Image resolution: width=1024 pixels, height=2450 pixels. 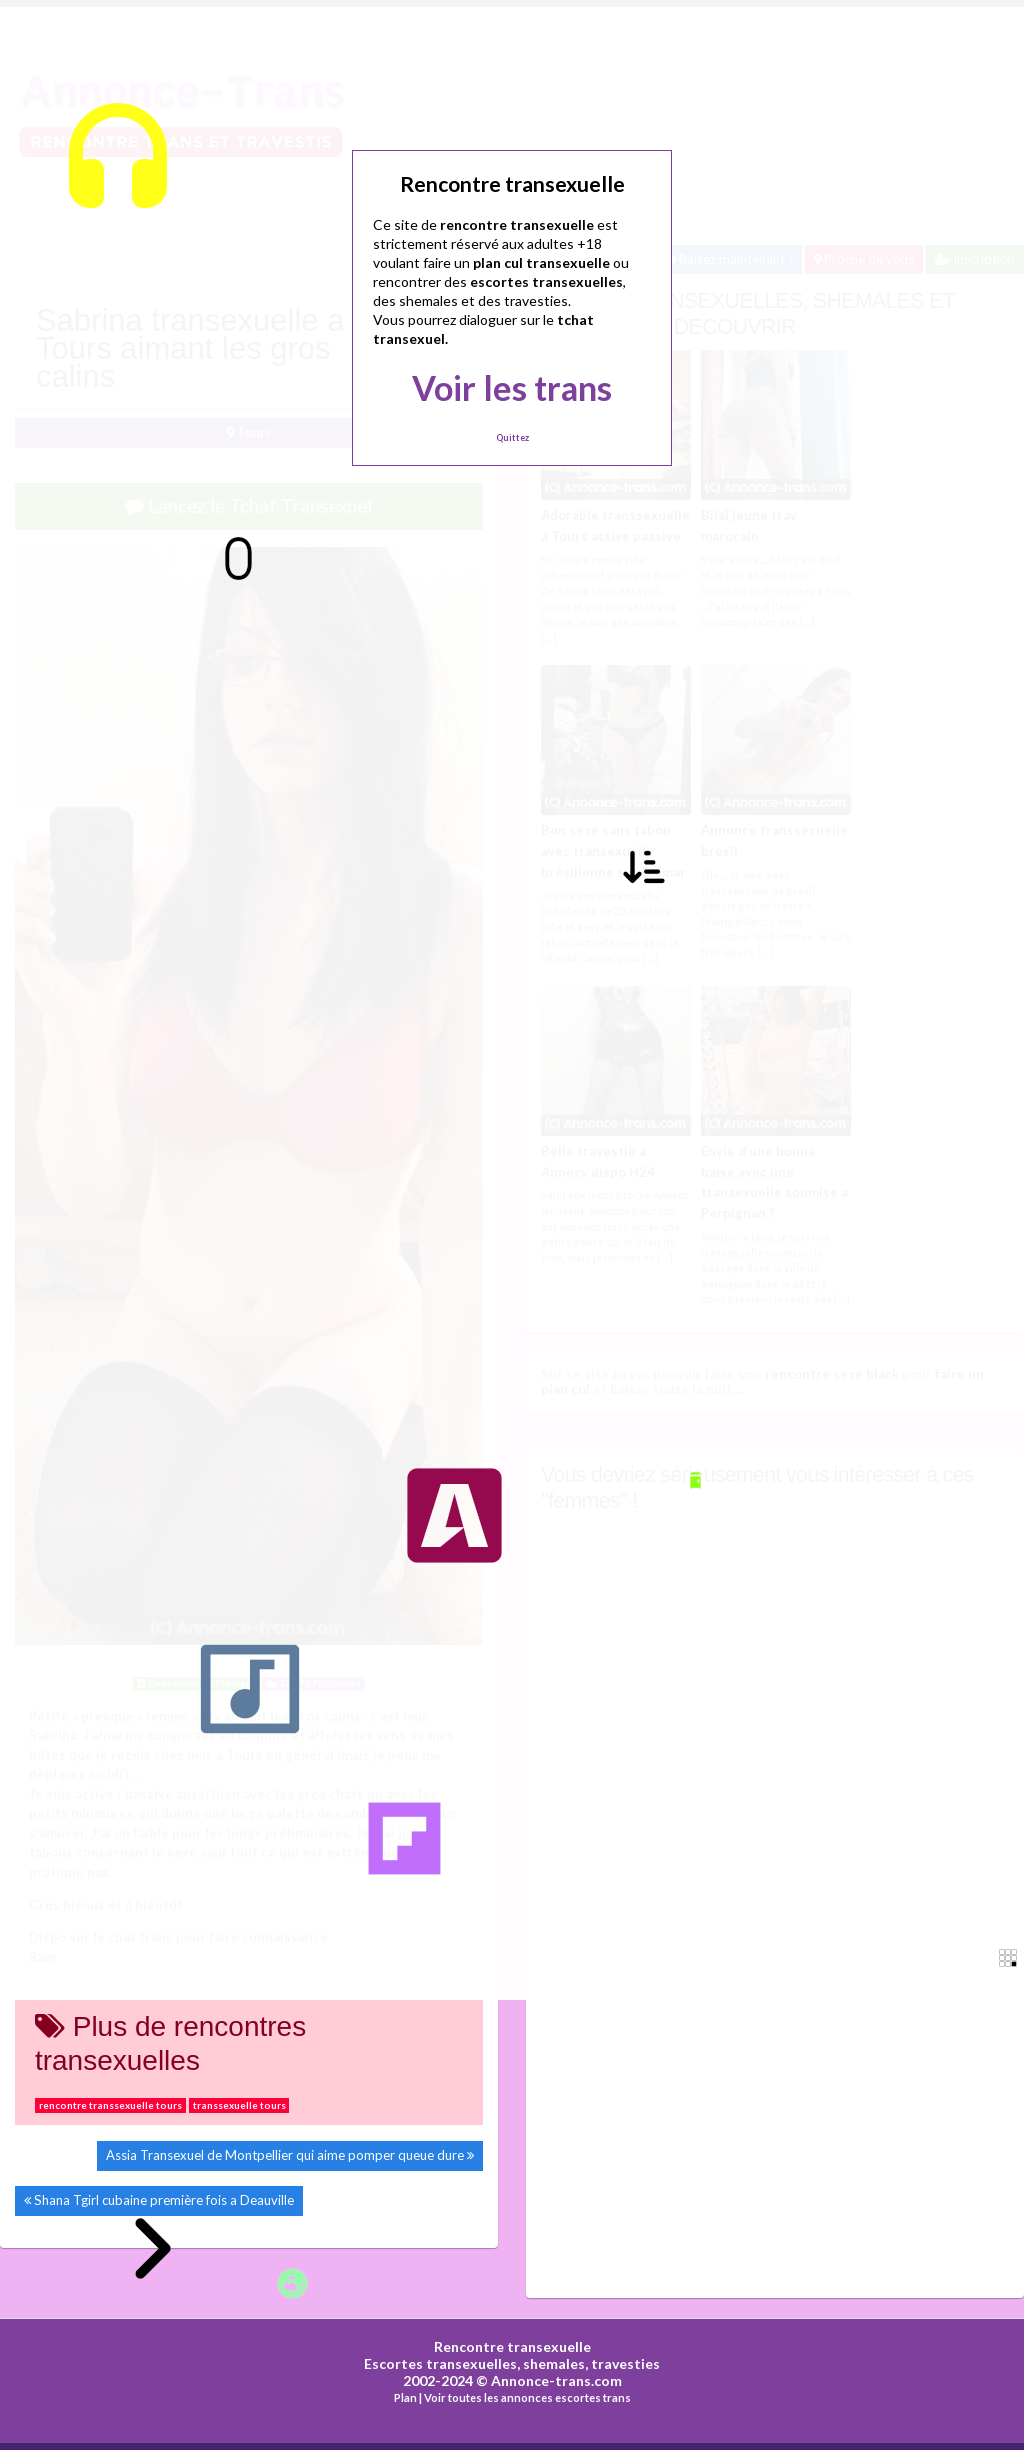 What do you see at coordinates (250, 1689) in the screenshot?
I see `open music video player` at bounding box center [250, 1689].